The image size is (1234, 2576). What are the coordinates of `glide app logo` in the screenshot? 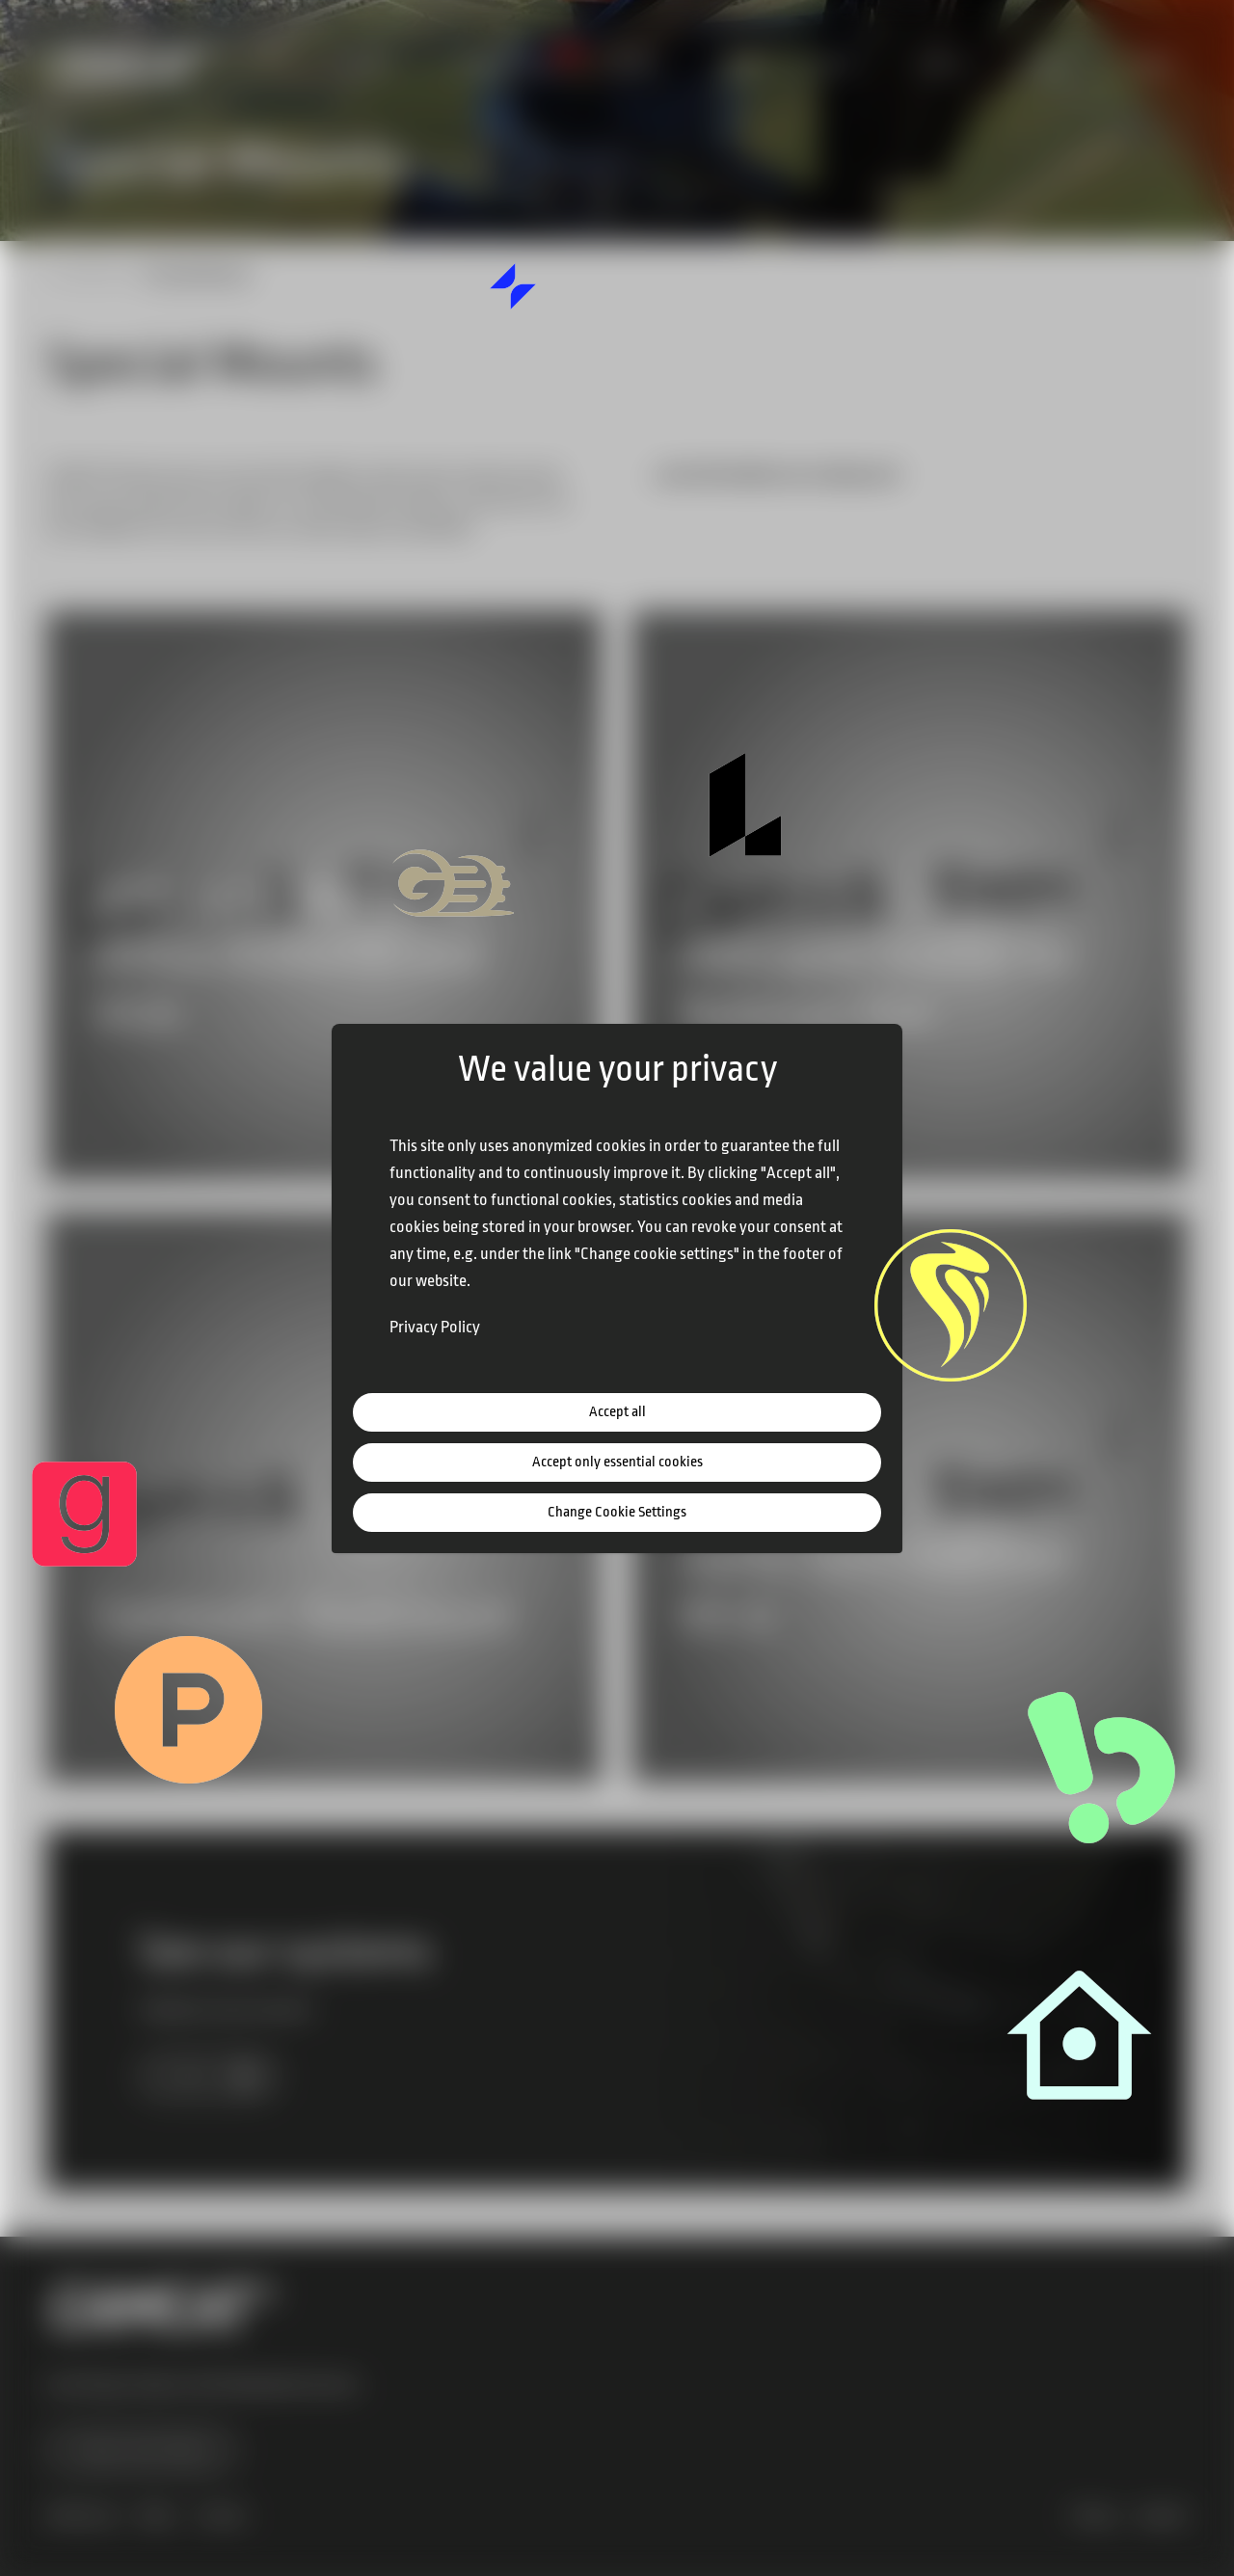 It's located at (513, 286).